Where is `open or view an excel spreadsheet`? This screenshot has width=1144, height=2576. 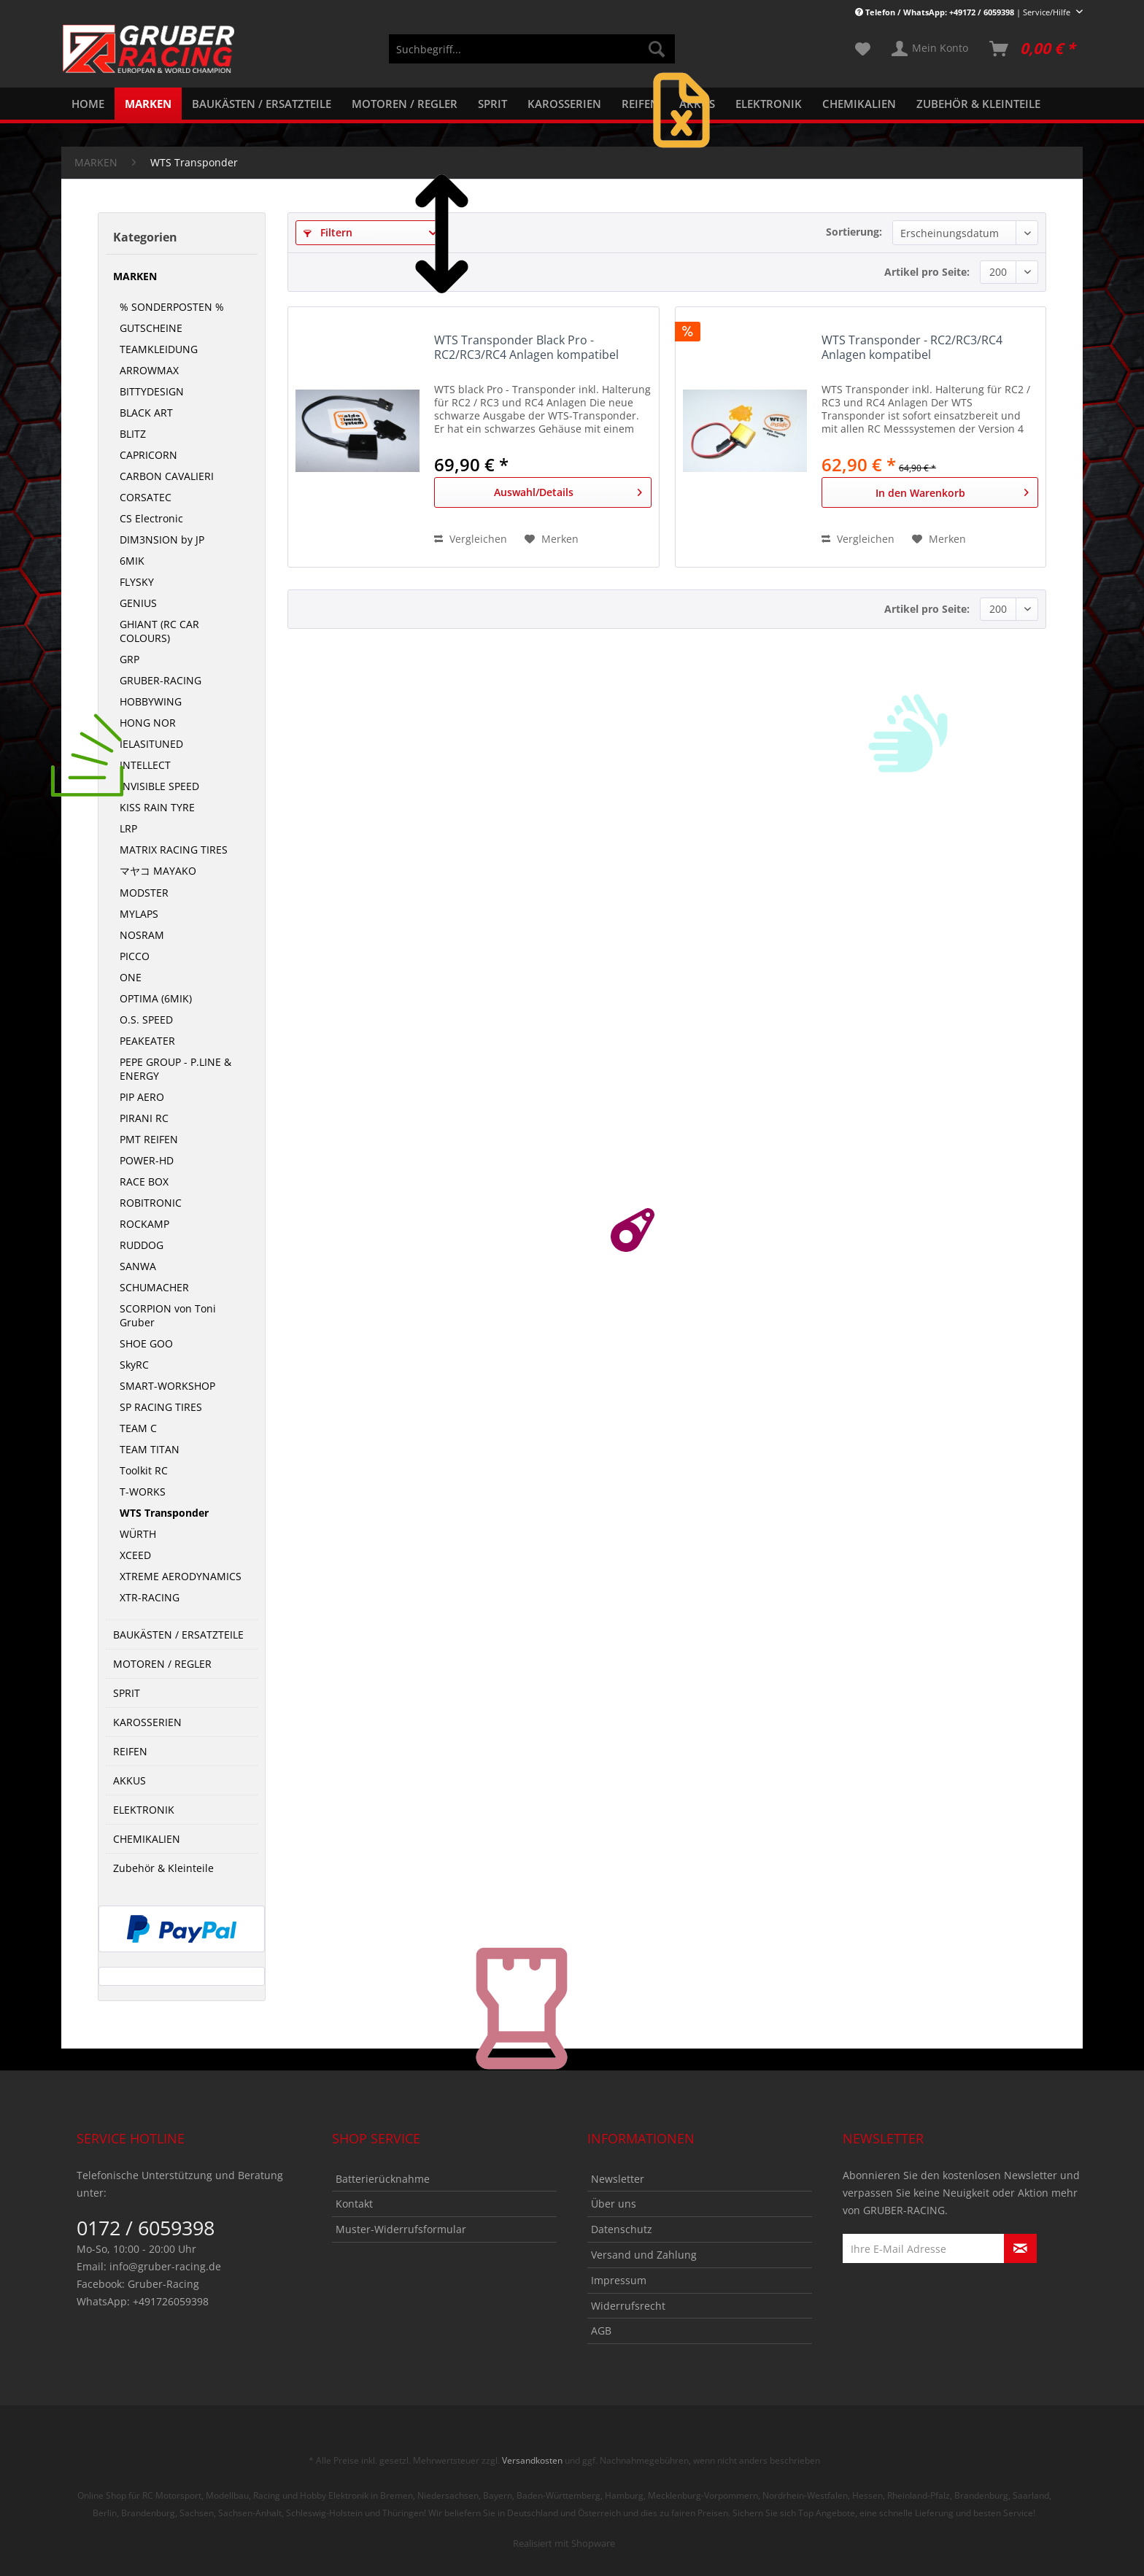
open or view an excel spreadsheet is located at coordinates (681, 110).